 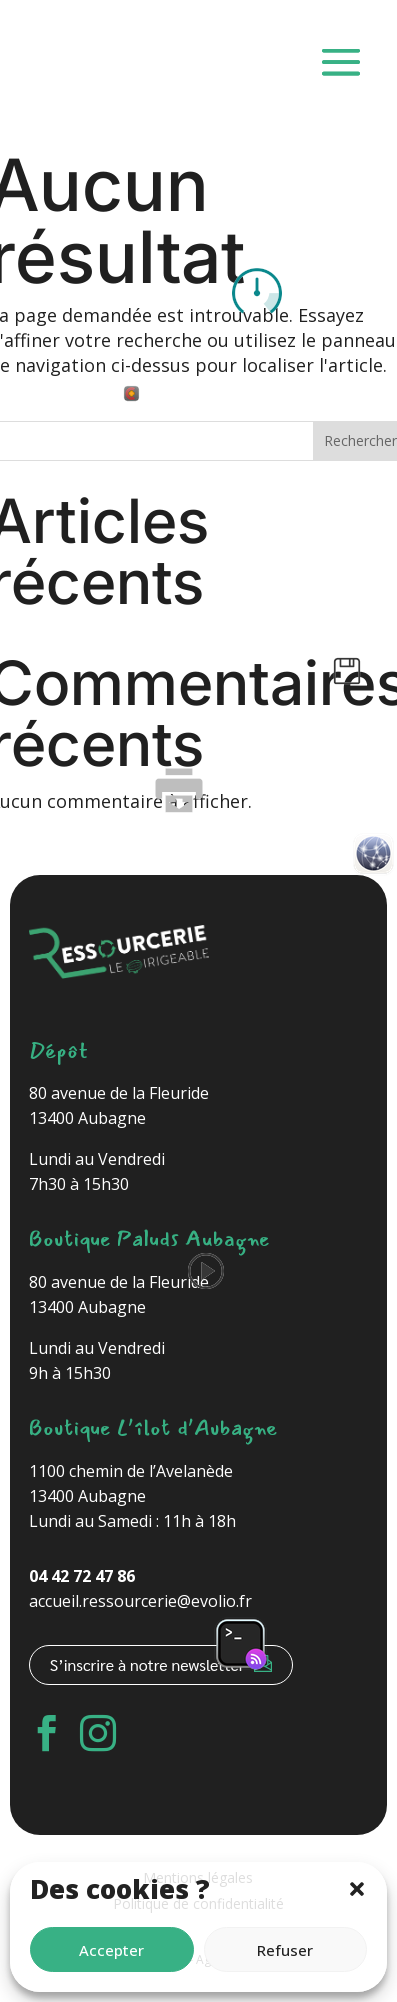 I want to click on open SecureCRT terminal emulator app, so click(x=240, y=1643).